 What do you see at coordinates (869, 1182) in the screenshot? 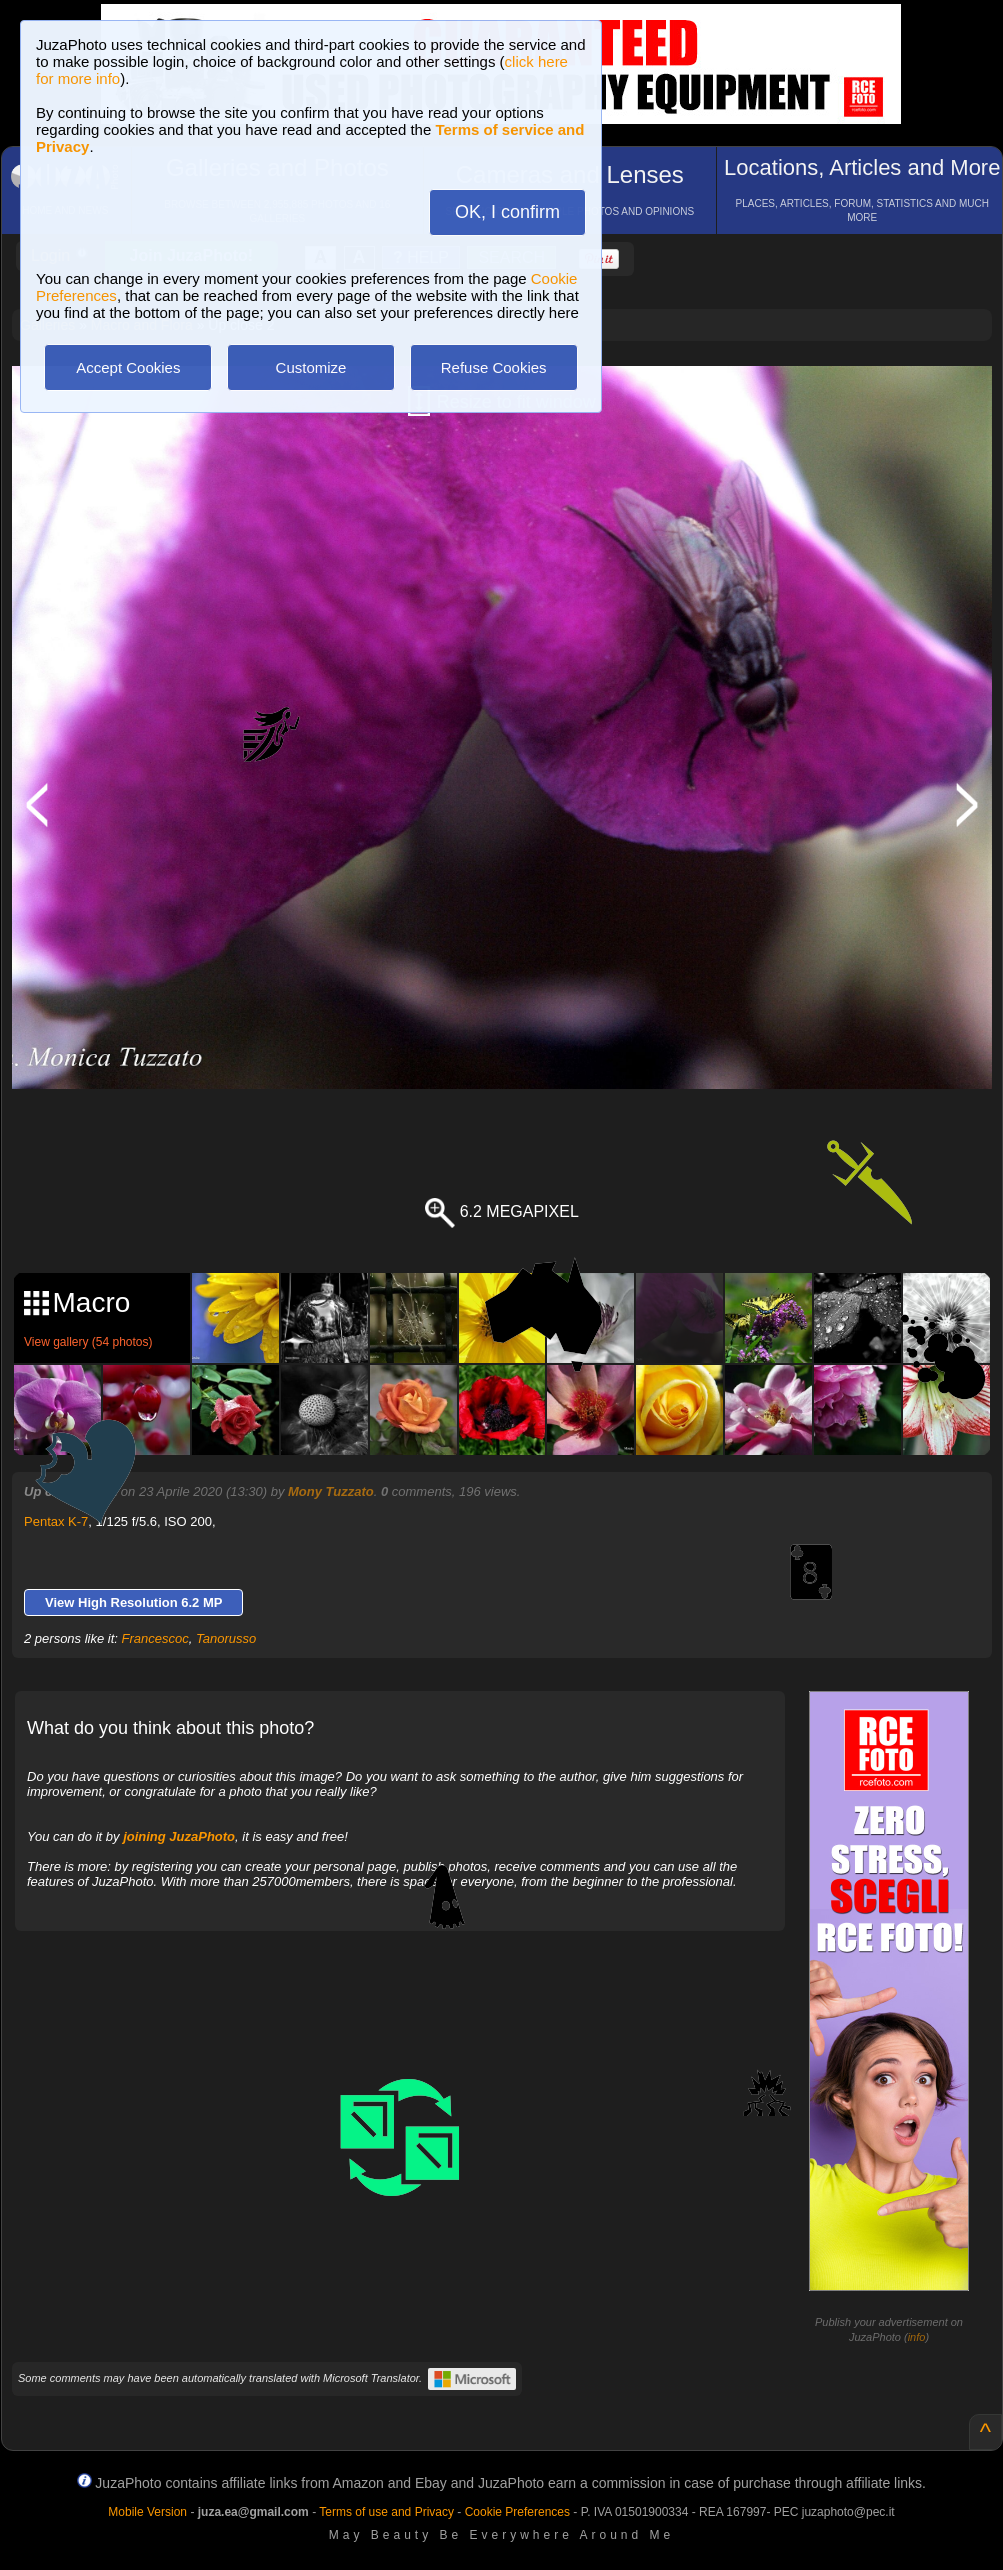
I see `select a ritual or sacrifice action in a game` at bounding box center [869, 1182].